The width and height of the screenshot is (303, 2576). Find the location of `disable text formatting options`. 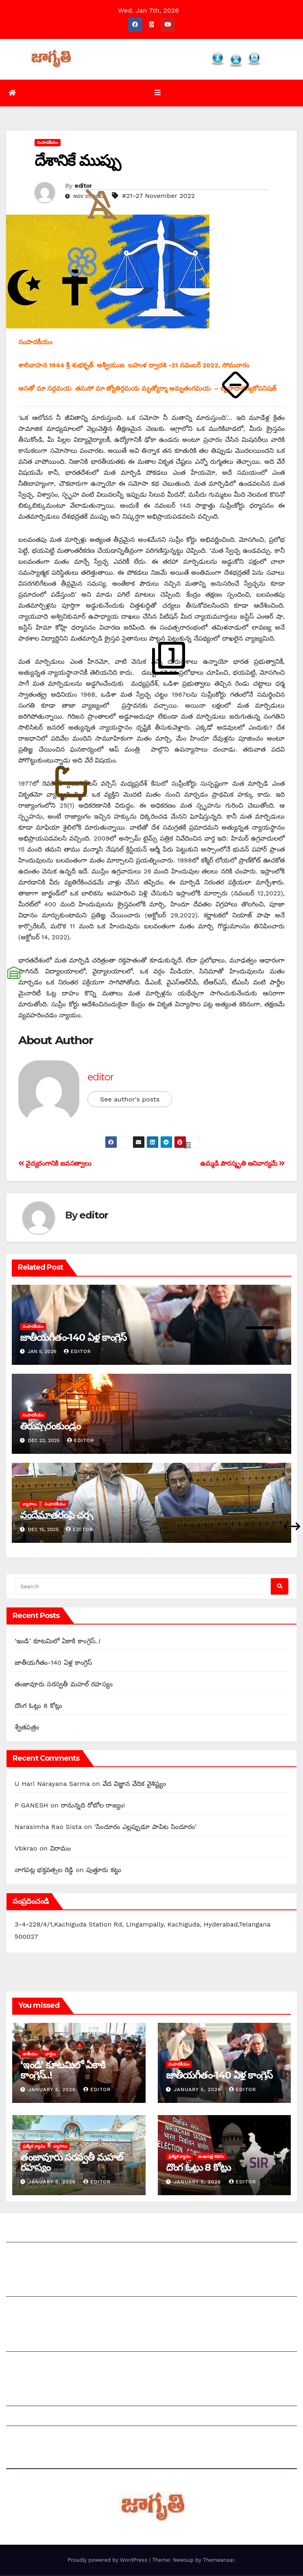

disable text formatting options is located at coordinates (101, 205).